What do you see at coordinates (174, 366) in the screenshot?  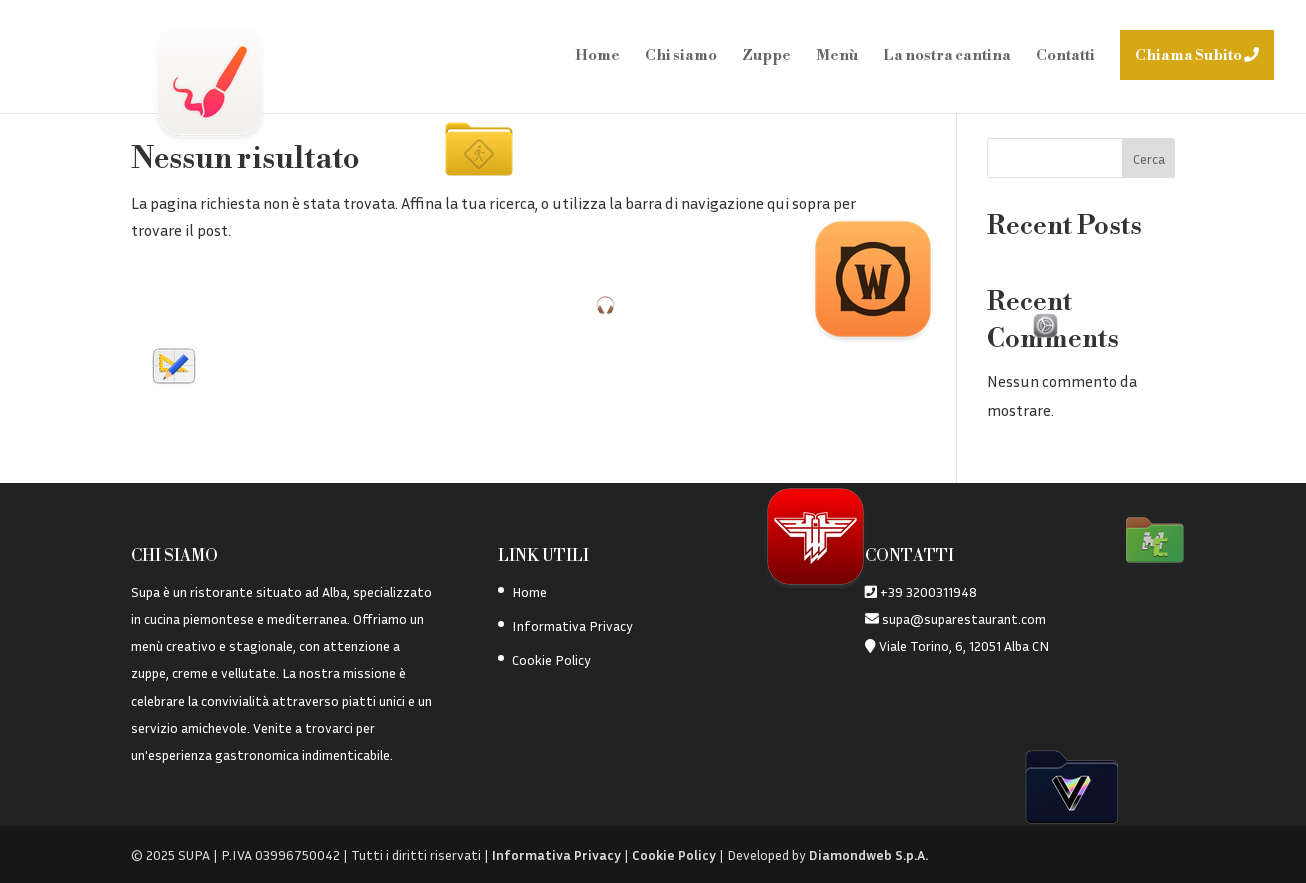 I see `access accessories and utility applications` at bounding box center [174, 366].